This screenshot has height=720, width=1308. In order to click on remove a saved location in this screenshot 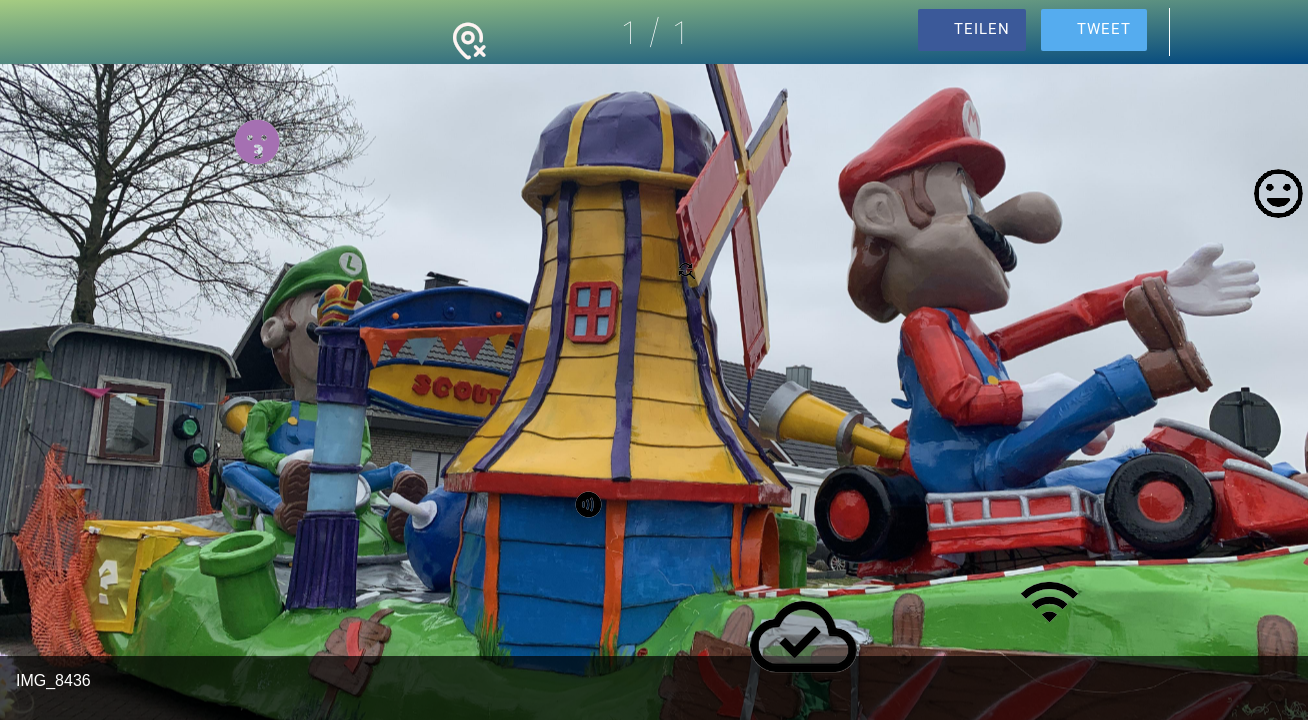, I will do `click(468, 41)`.